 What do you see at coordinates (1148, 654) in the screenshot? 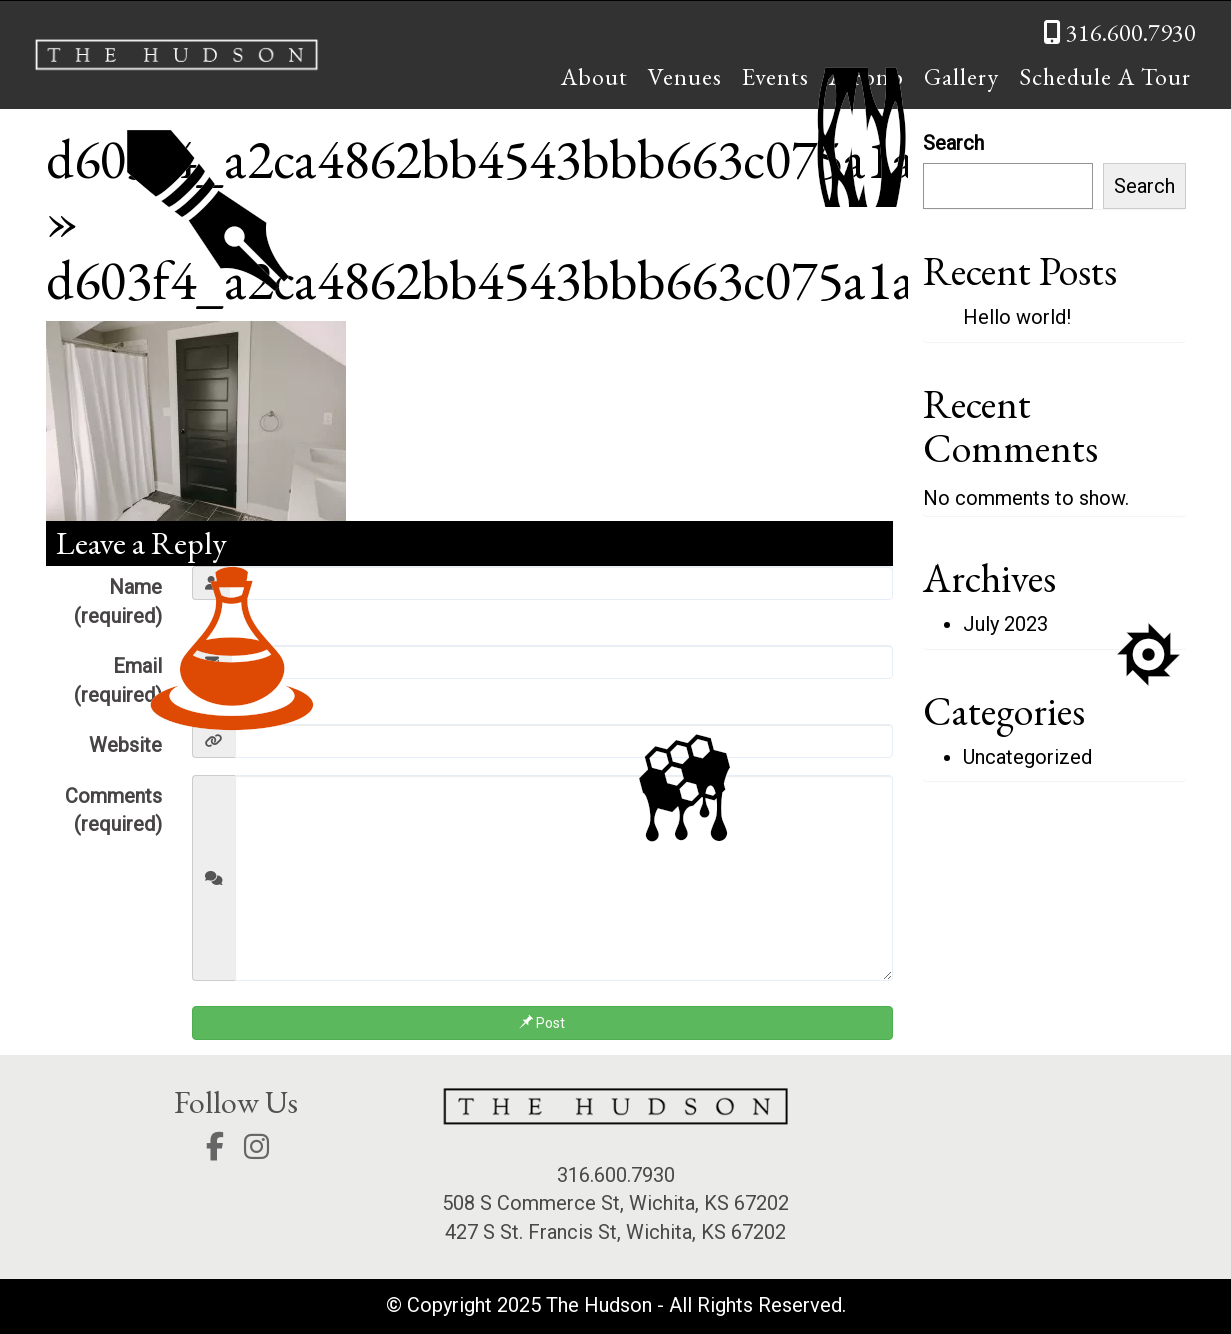
I see `circular saw tool icon` at bounding box center [1148, 654].